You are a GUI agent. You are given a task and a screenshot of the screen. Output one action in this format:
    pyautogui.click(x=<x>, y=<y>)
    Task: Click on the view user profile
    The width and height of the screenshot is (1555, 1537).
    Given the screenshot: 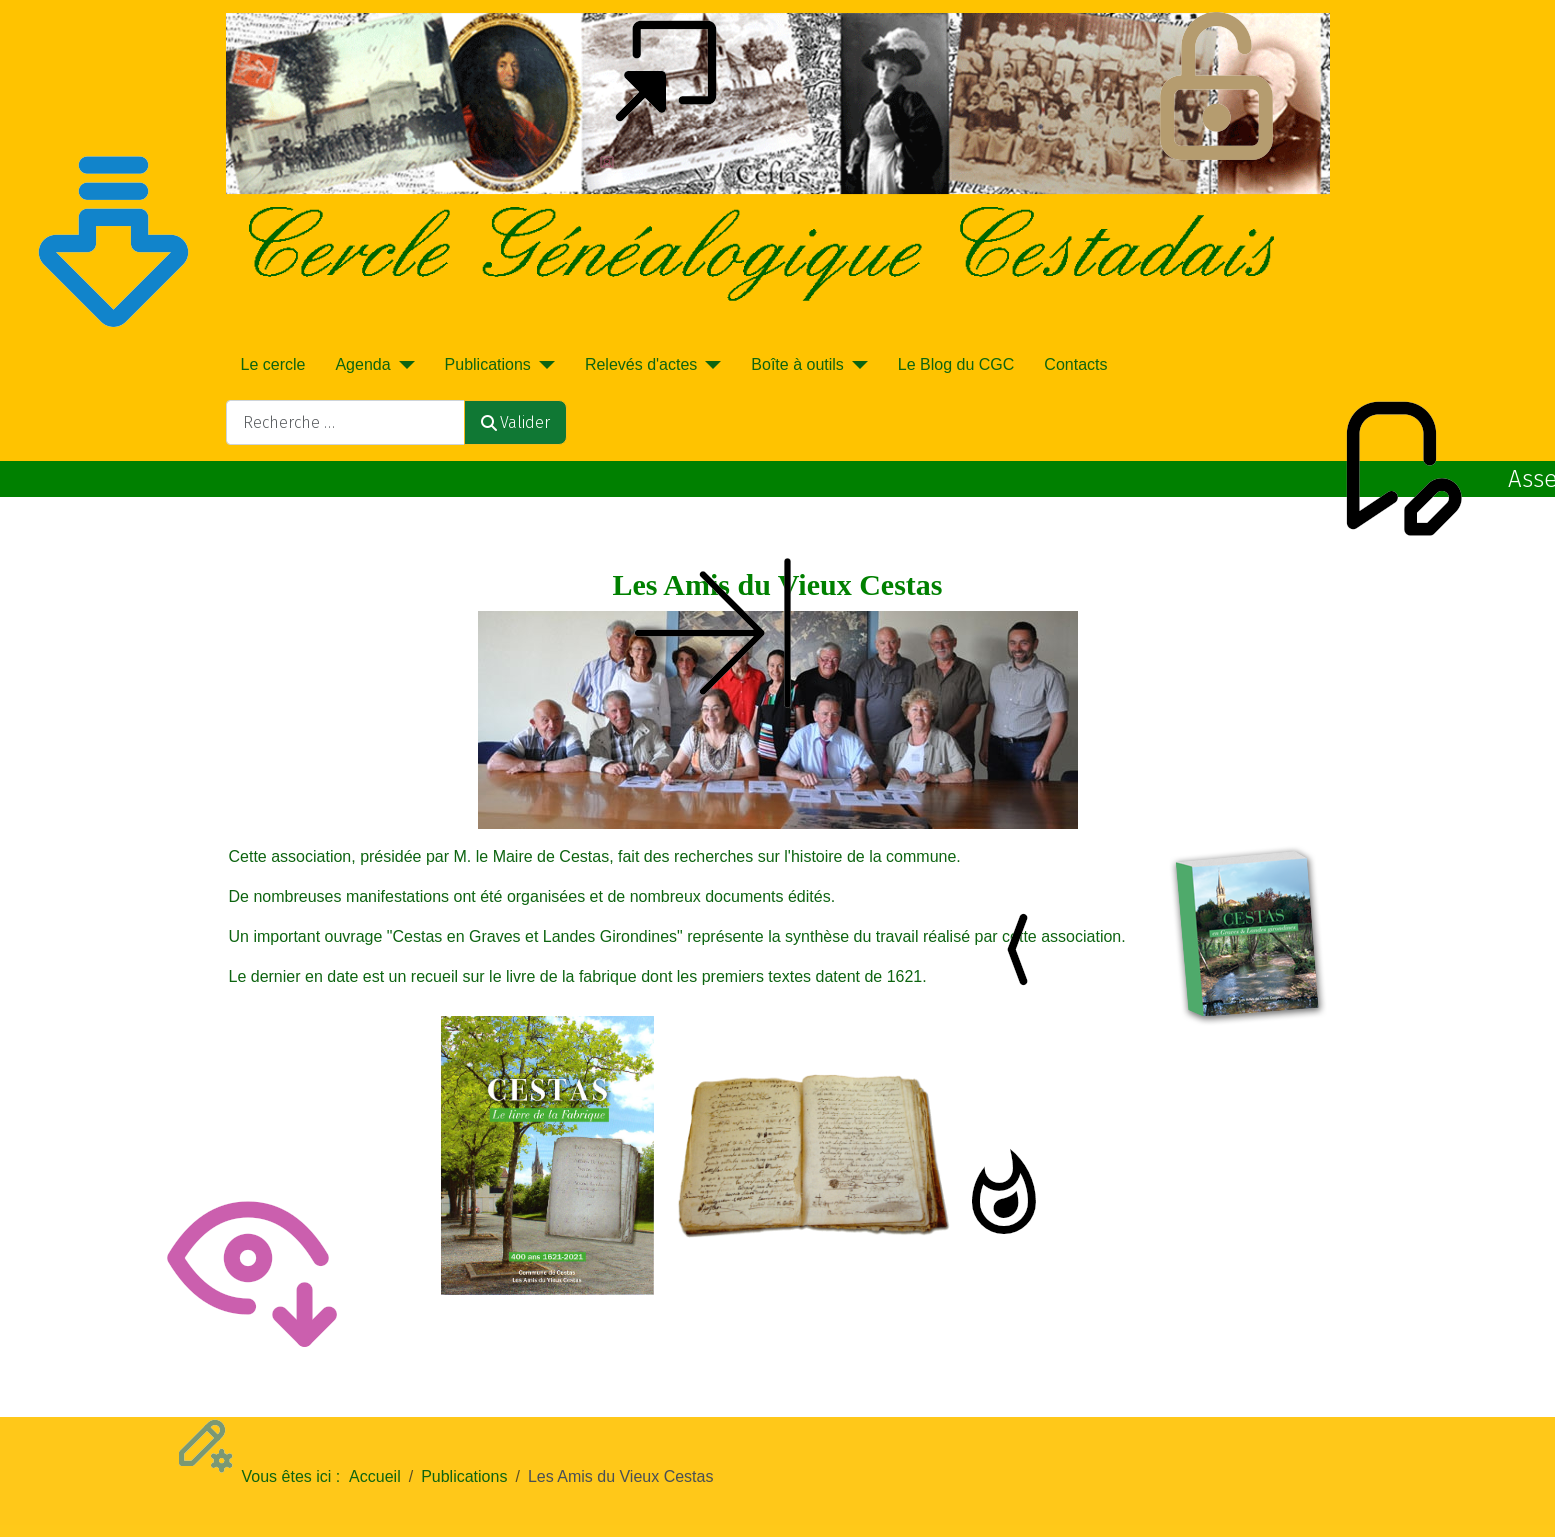 What is the action you would take?
    pyautogui.click(x=607, y=162)
    